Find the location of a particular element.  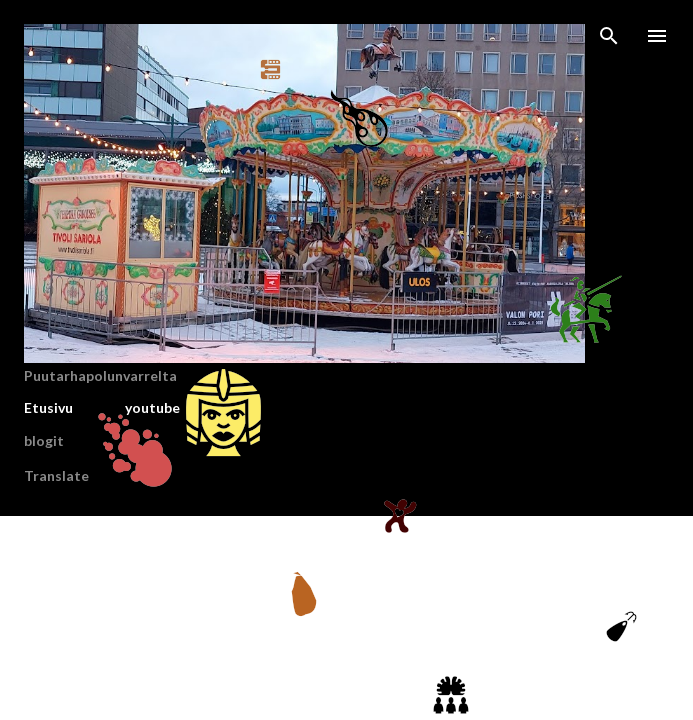

indicates a chemical reaction or potion effect is located at coordinates (135, 450).